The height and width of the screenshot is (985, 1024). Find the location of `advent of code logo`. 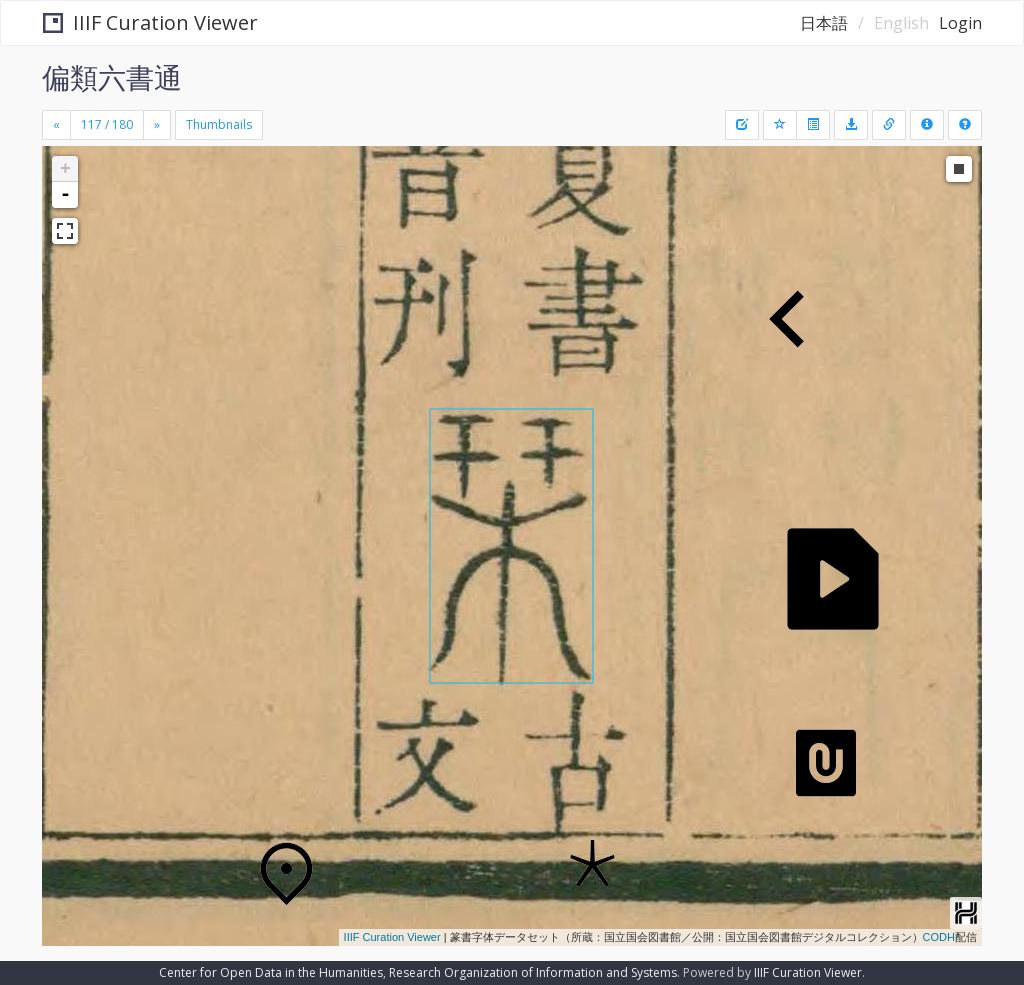

advent of code logo is located at coordinates (592, 863).